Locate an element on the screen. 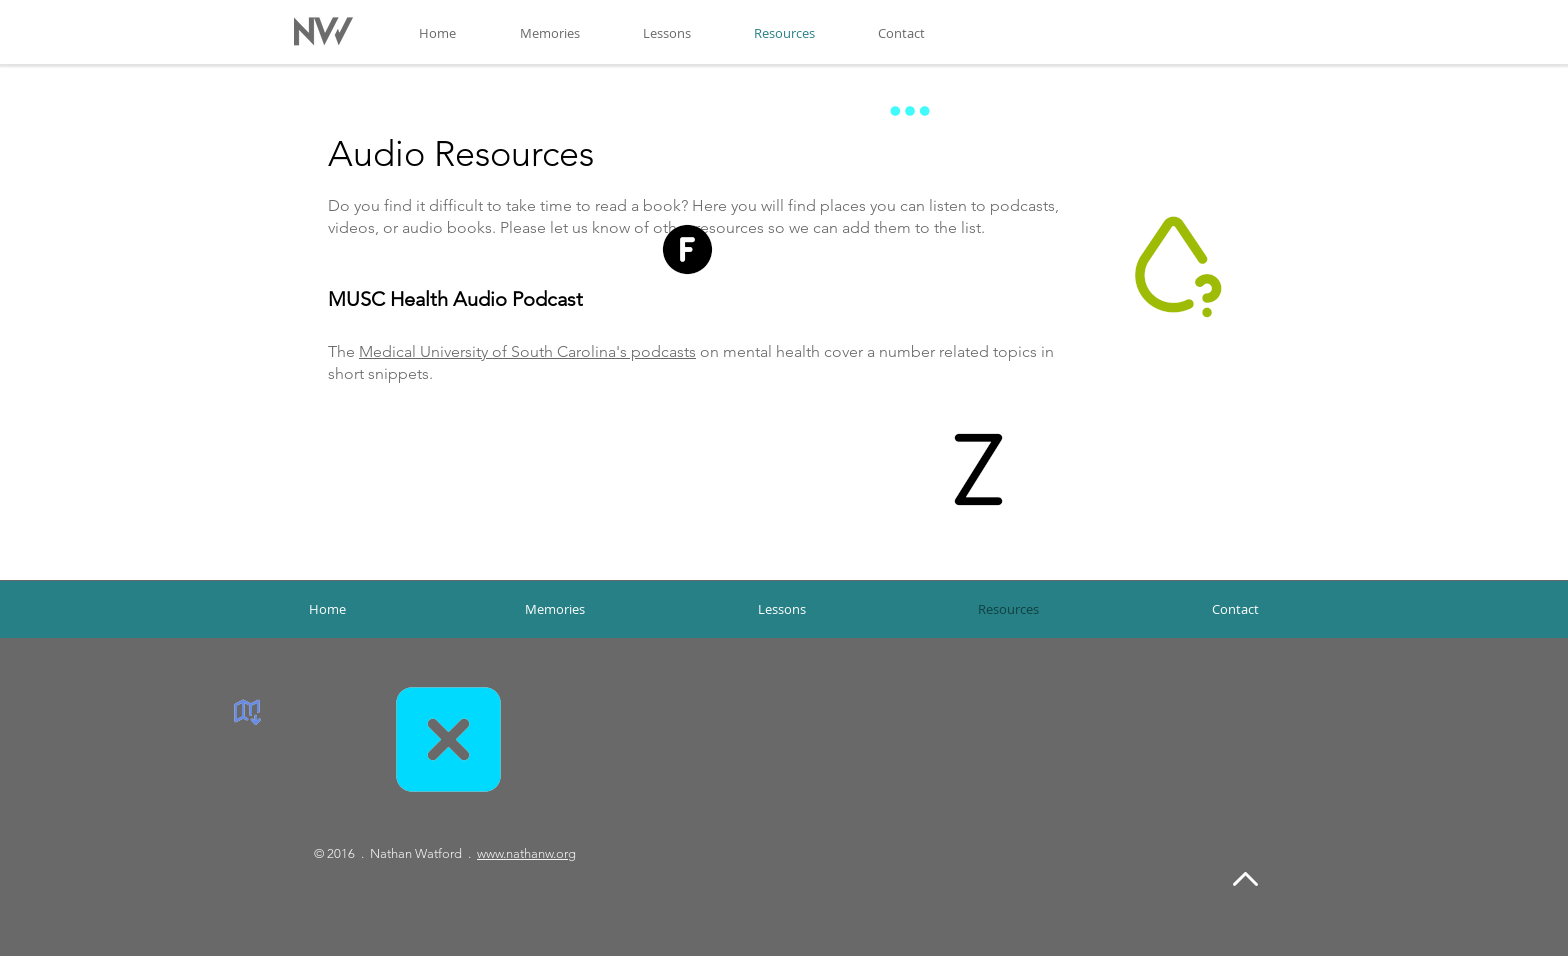  alphabetical sorting option for letter Z is located at coordinates (978, 469).